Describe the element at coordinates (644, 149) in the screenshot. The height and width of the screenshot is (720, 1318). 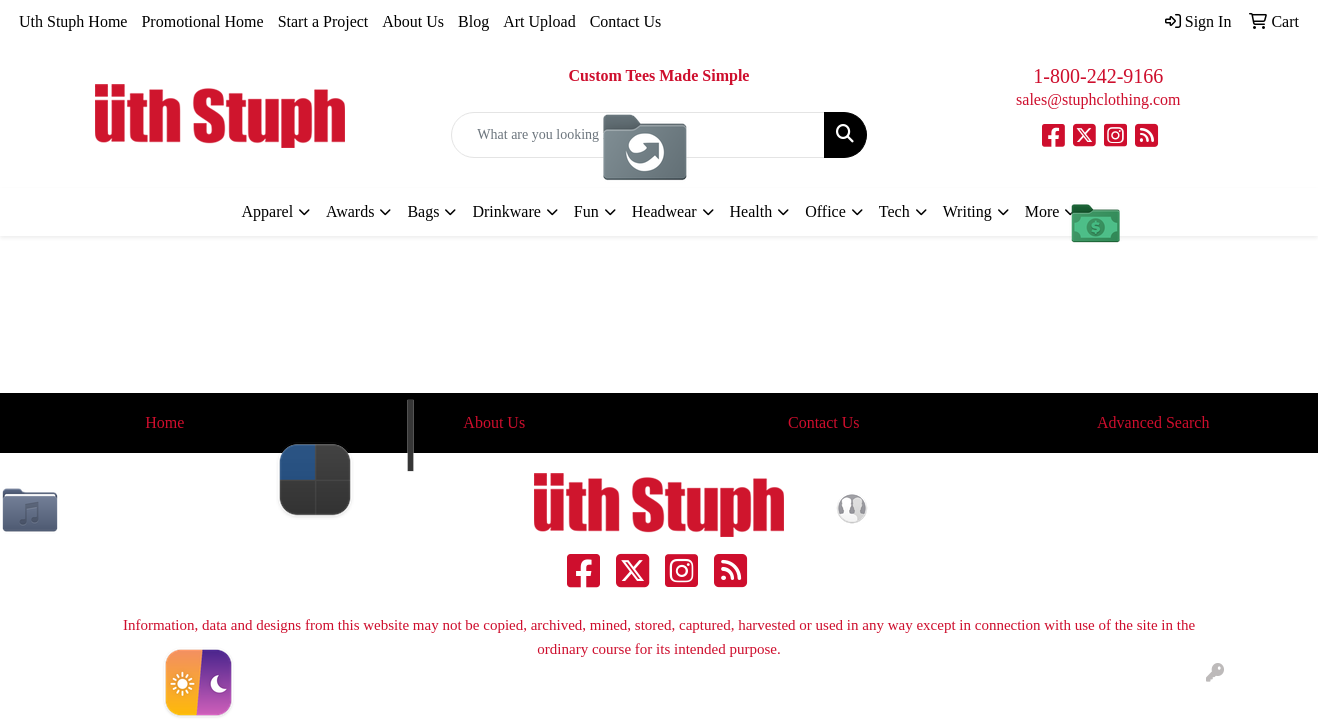
I see `folder containing portable applications` at that location.